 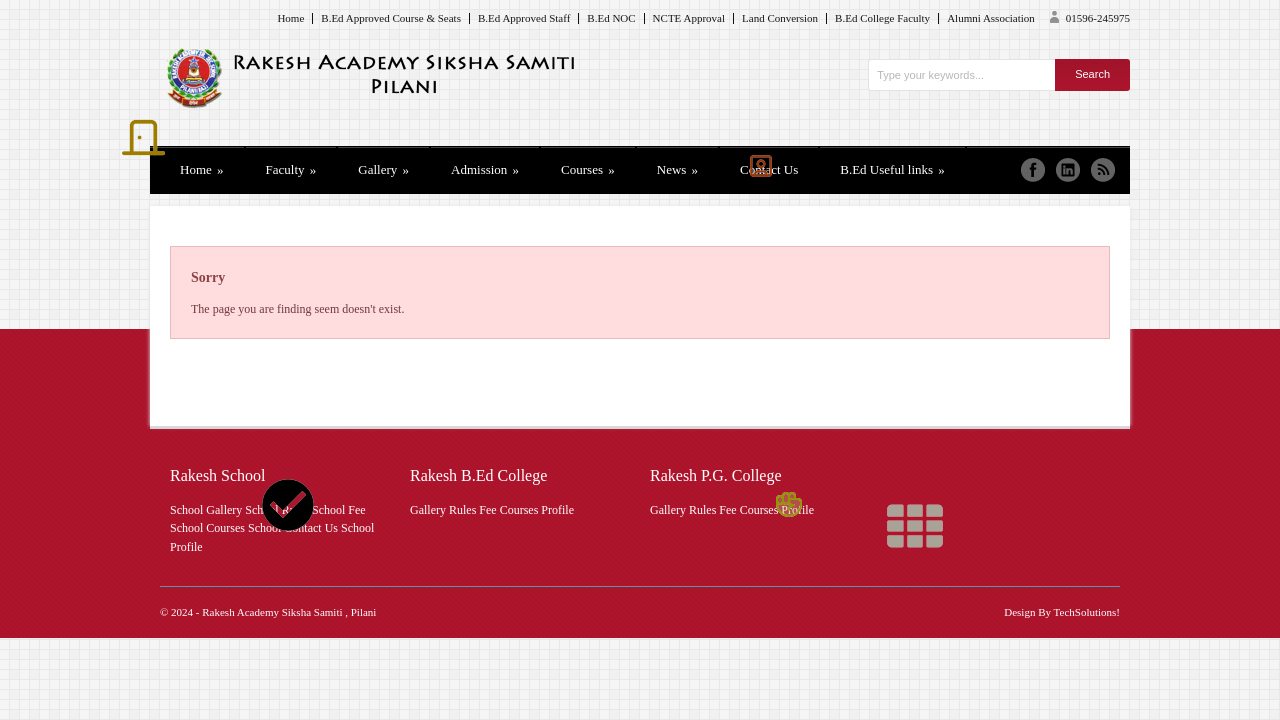 I want to click on indicates solidarity or support action, so click(x=789, y=504).